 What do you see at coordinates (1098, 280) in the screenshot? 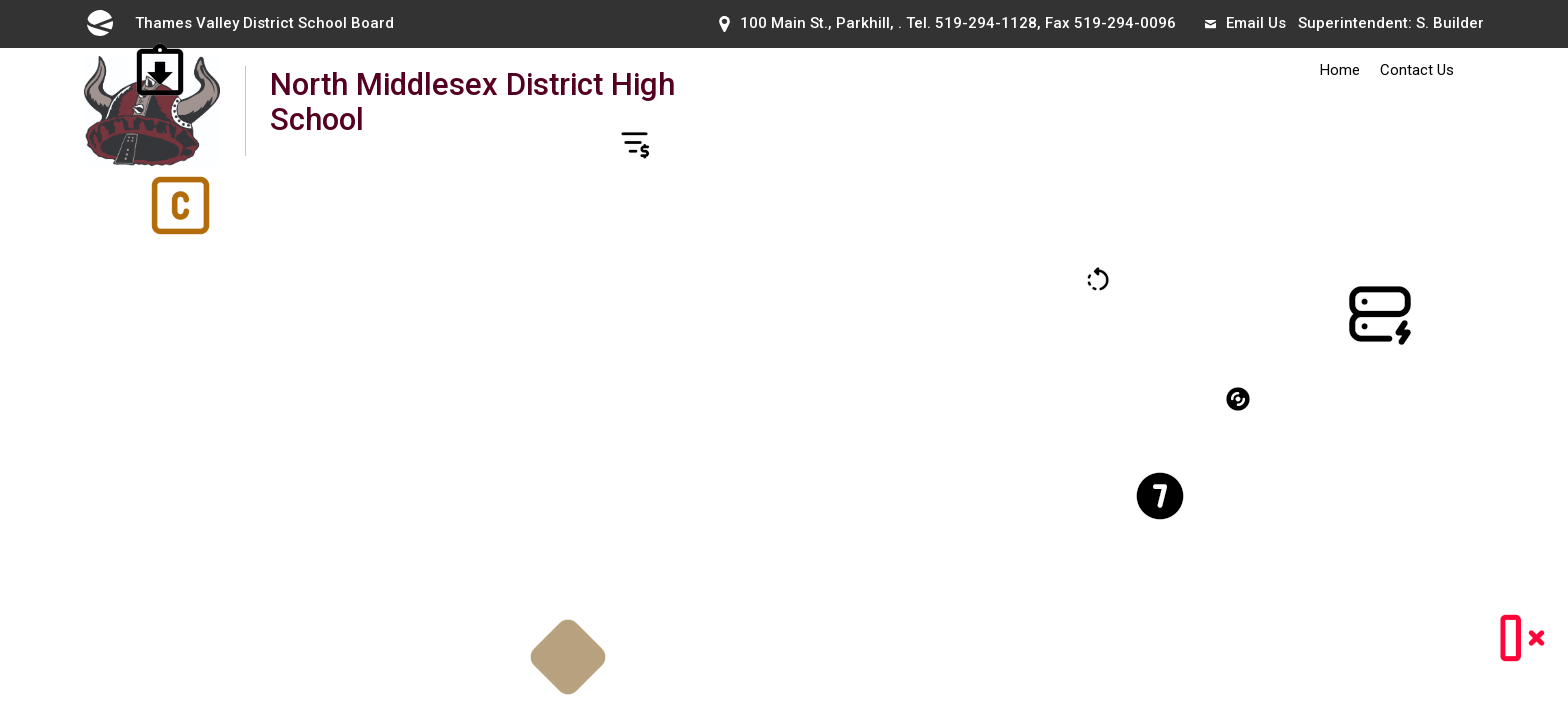
I see `rotate image counterclockwise` at bounding box center [1098, 280].